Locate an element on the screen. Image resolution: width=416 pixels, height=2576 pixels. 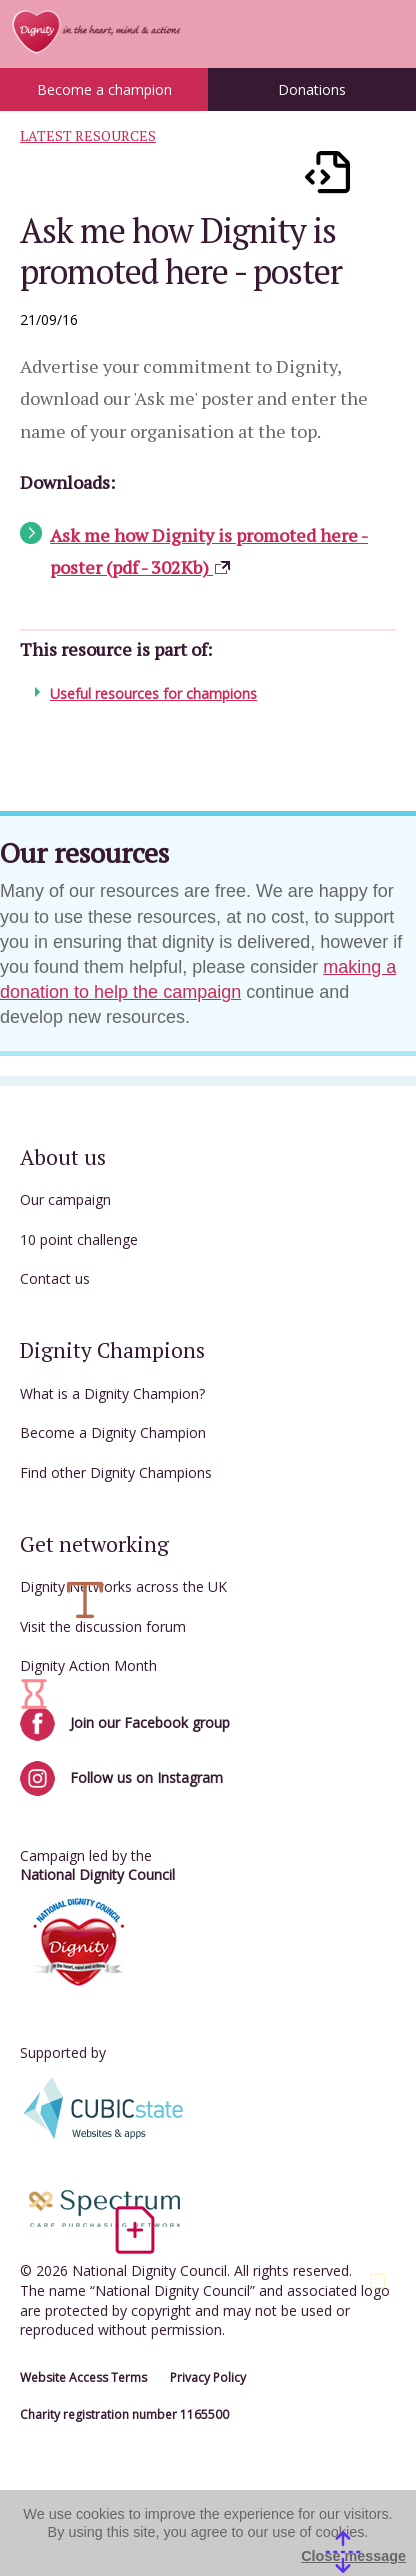
add a new file is located at coordinates (135, 2230).